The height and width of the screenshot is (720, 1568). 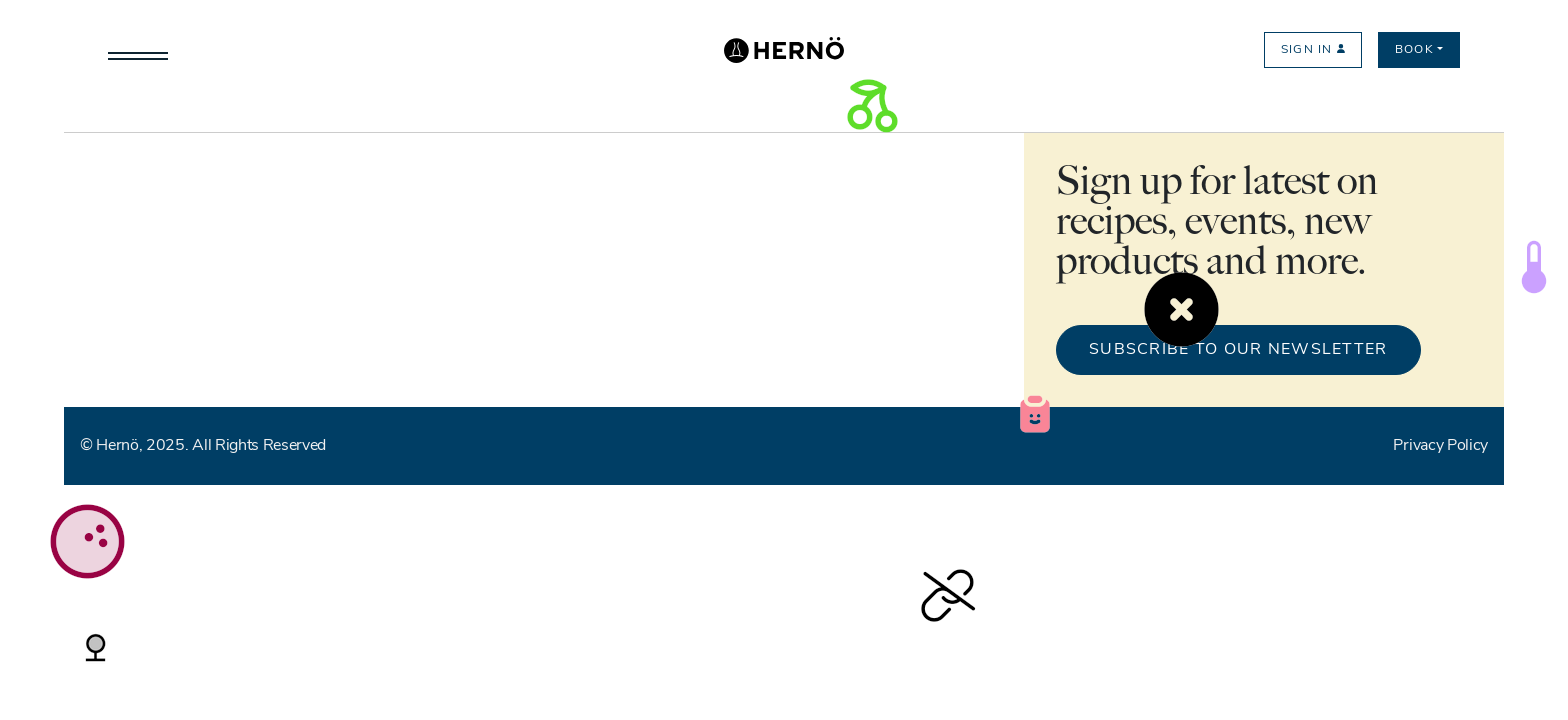 I want to click on view positive feedback or reviews, so click(x=1035, y=414).